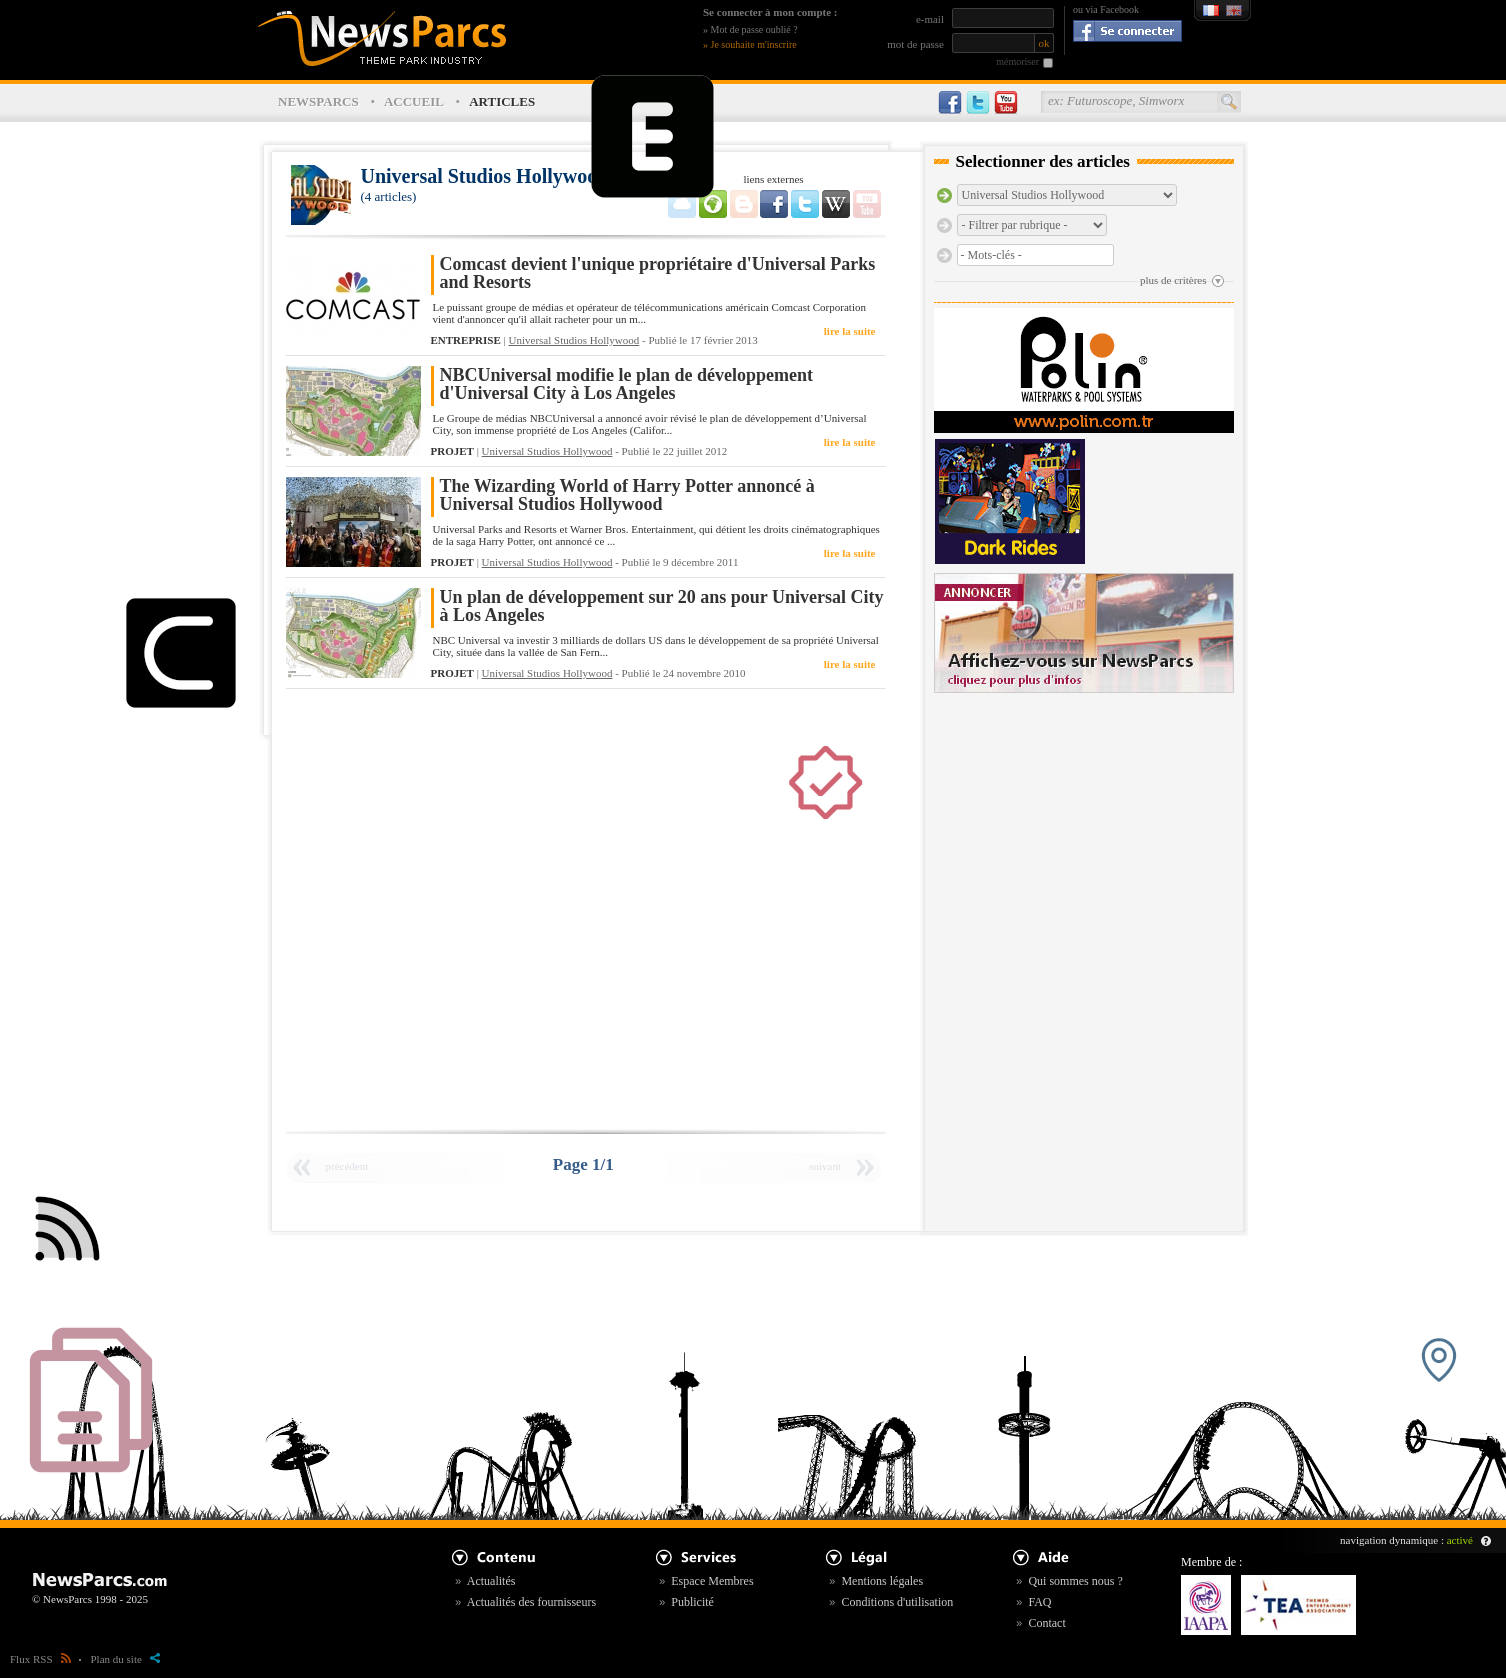 The height and width of the screenshot is (1678, 1506). I want to click on subscribe to RSS feed, so click(64, 1231).